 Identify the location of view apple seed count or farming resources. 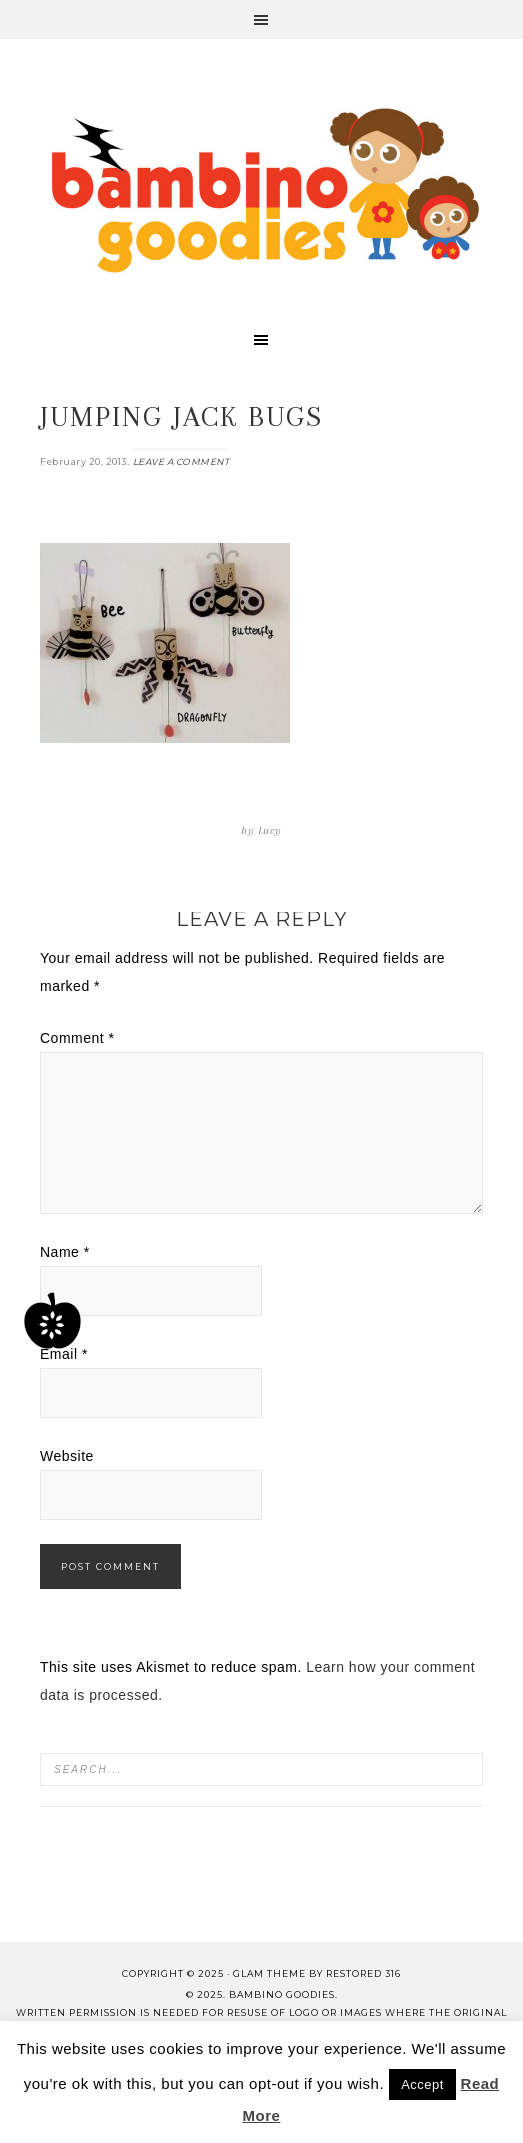
(52, 1320).